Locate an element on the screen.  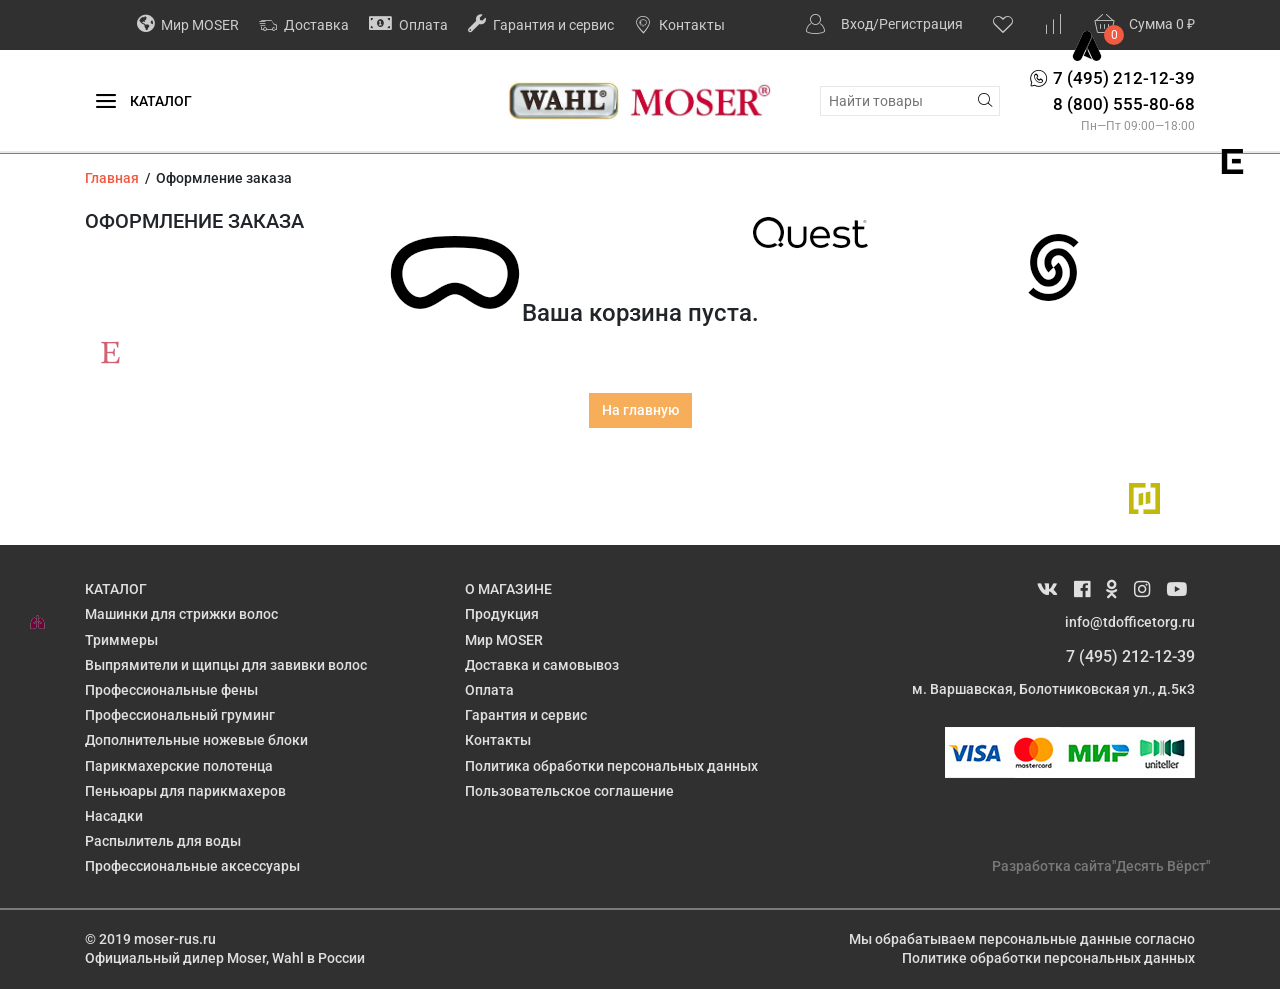
upstash brand logo is located at coordinates (1053, 267).